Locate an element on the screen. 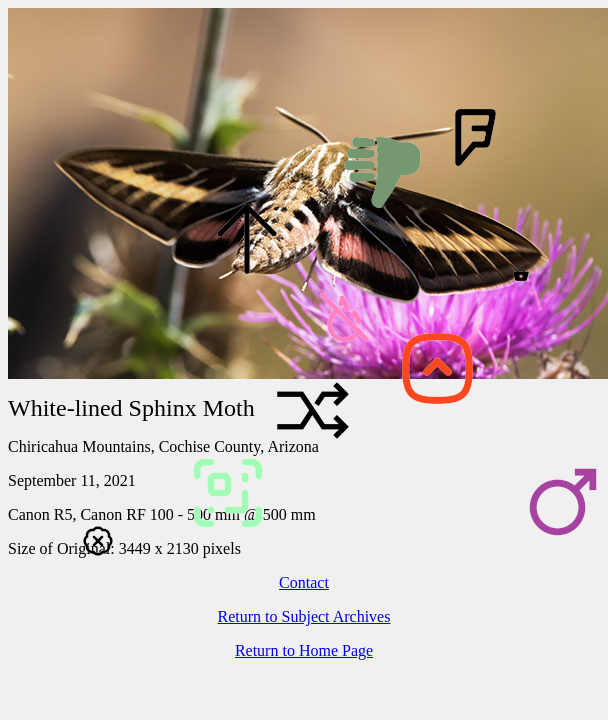 The width and height of the screenshot is (608, 720). scan a QR code is located at coordinates (228, 493).